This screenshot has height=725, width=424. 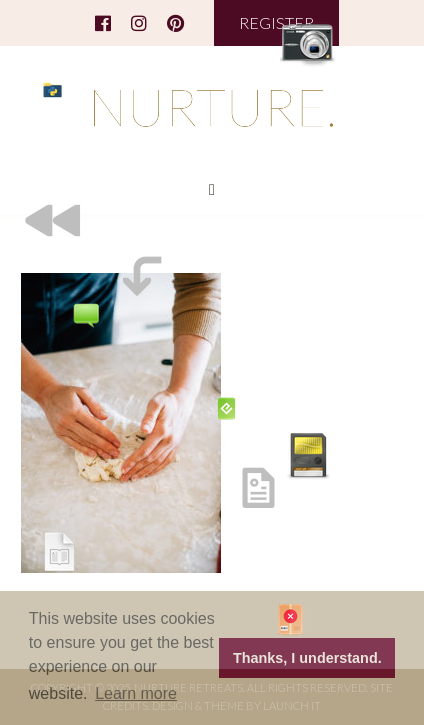 I want to click on rotate object counterclockwise, so click(x=144, y=274).